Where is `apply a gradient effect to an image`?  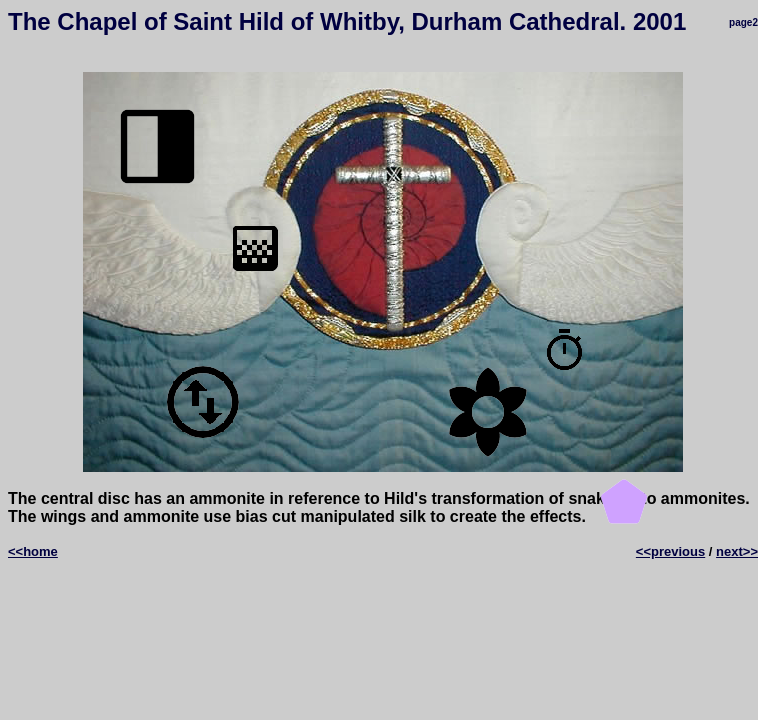
apply a gradient effect to an image is located at coordinates (255, 248).